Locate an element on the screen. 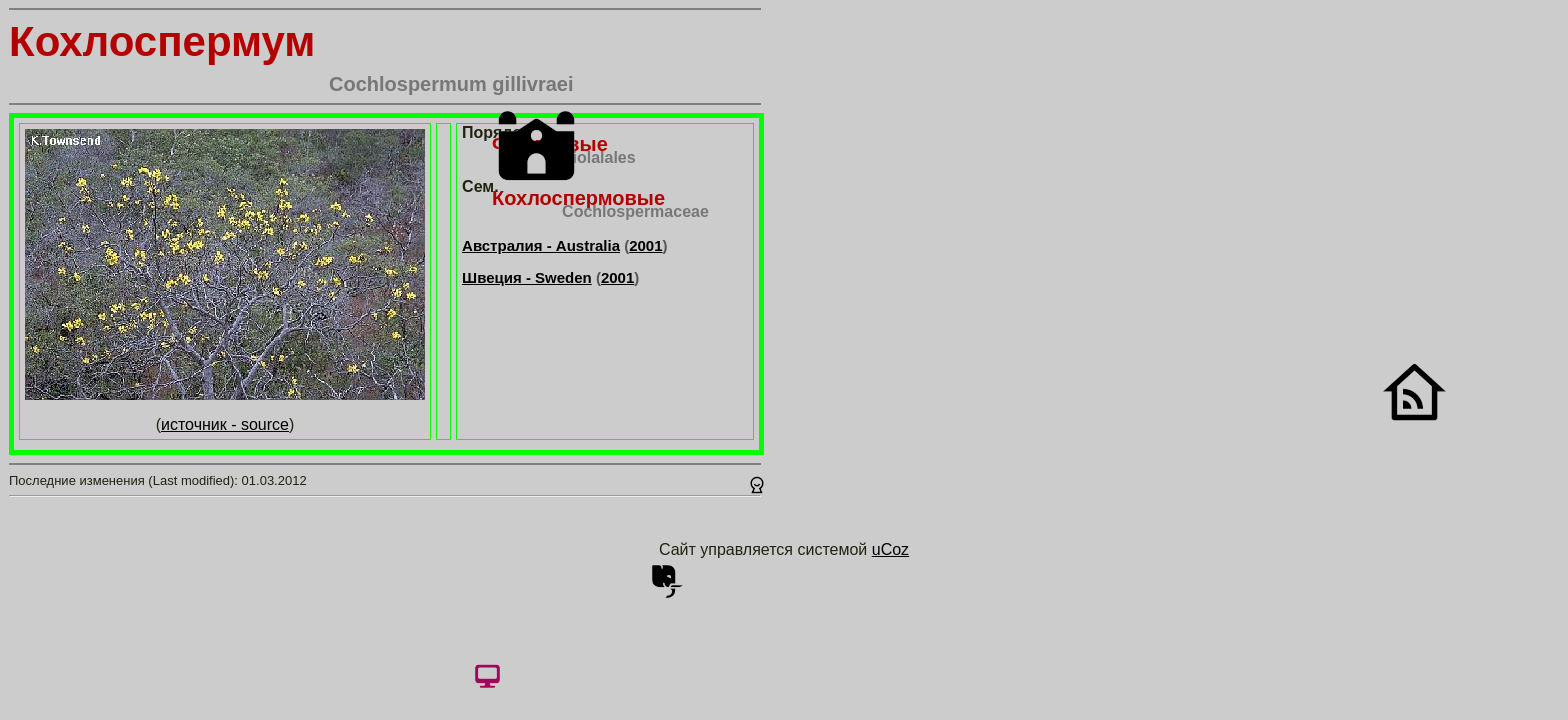  switch to desktop view is located at coordinates (487, 675).